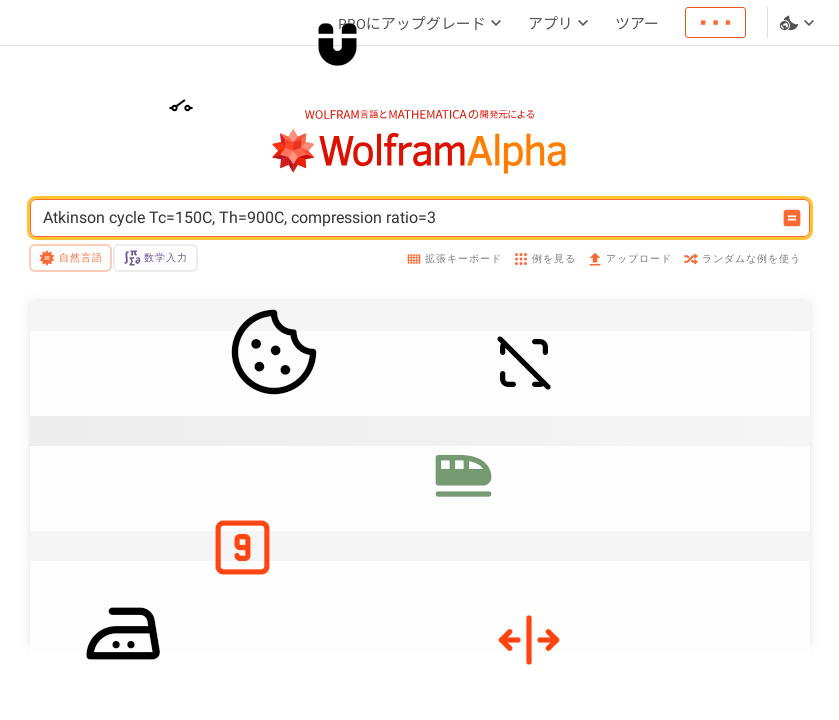 Image resolution: width=839 pixels, height=720 pixels. I want to click on select or navigate to item number 9, so click(242, 547).